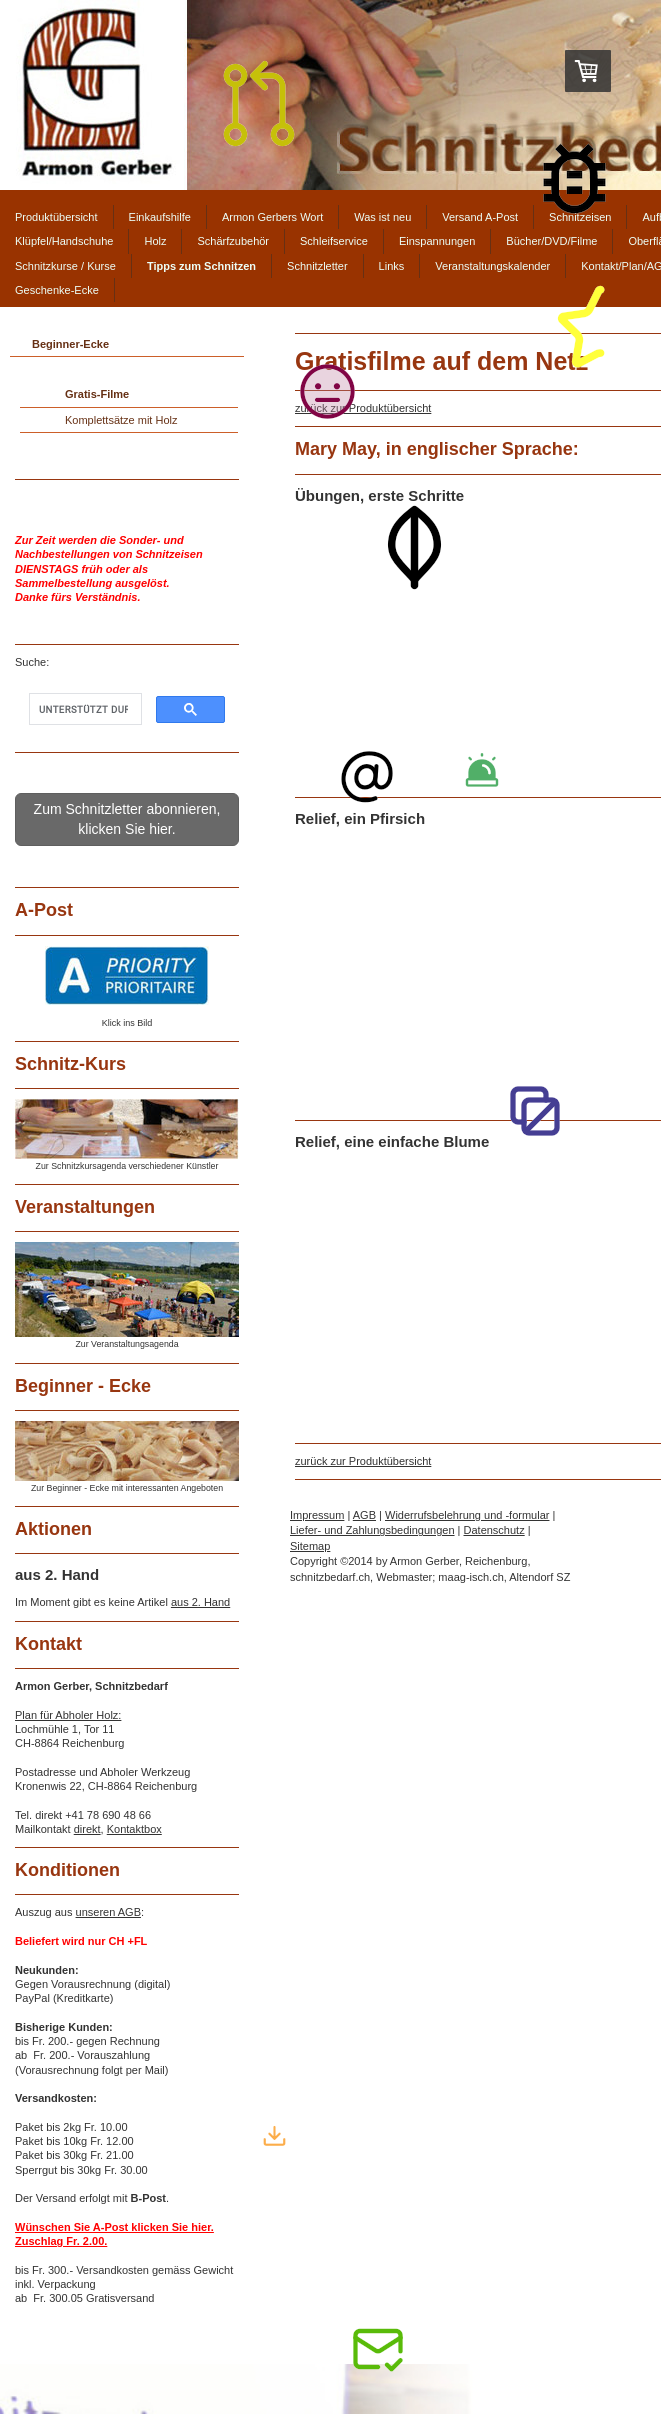 Image resolution: width=661 pixels, height=2414 pixels. What do you see at coordinates (600, 328) in the screenshot?
I see `indicates a partial or half-star rating` at bounding box center [600, 328].